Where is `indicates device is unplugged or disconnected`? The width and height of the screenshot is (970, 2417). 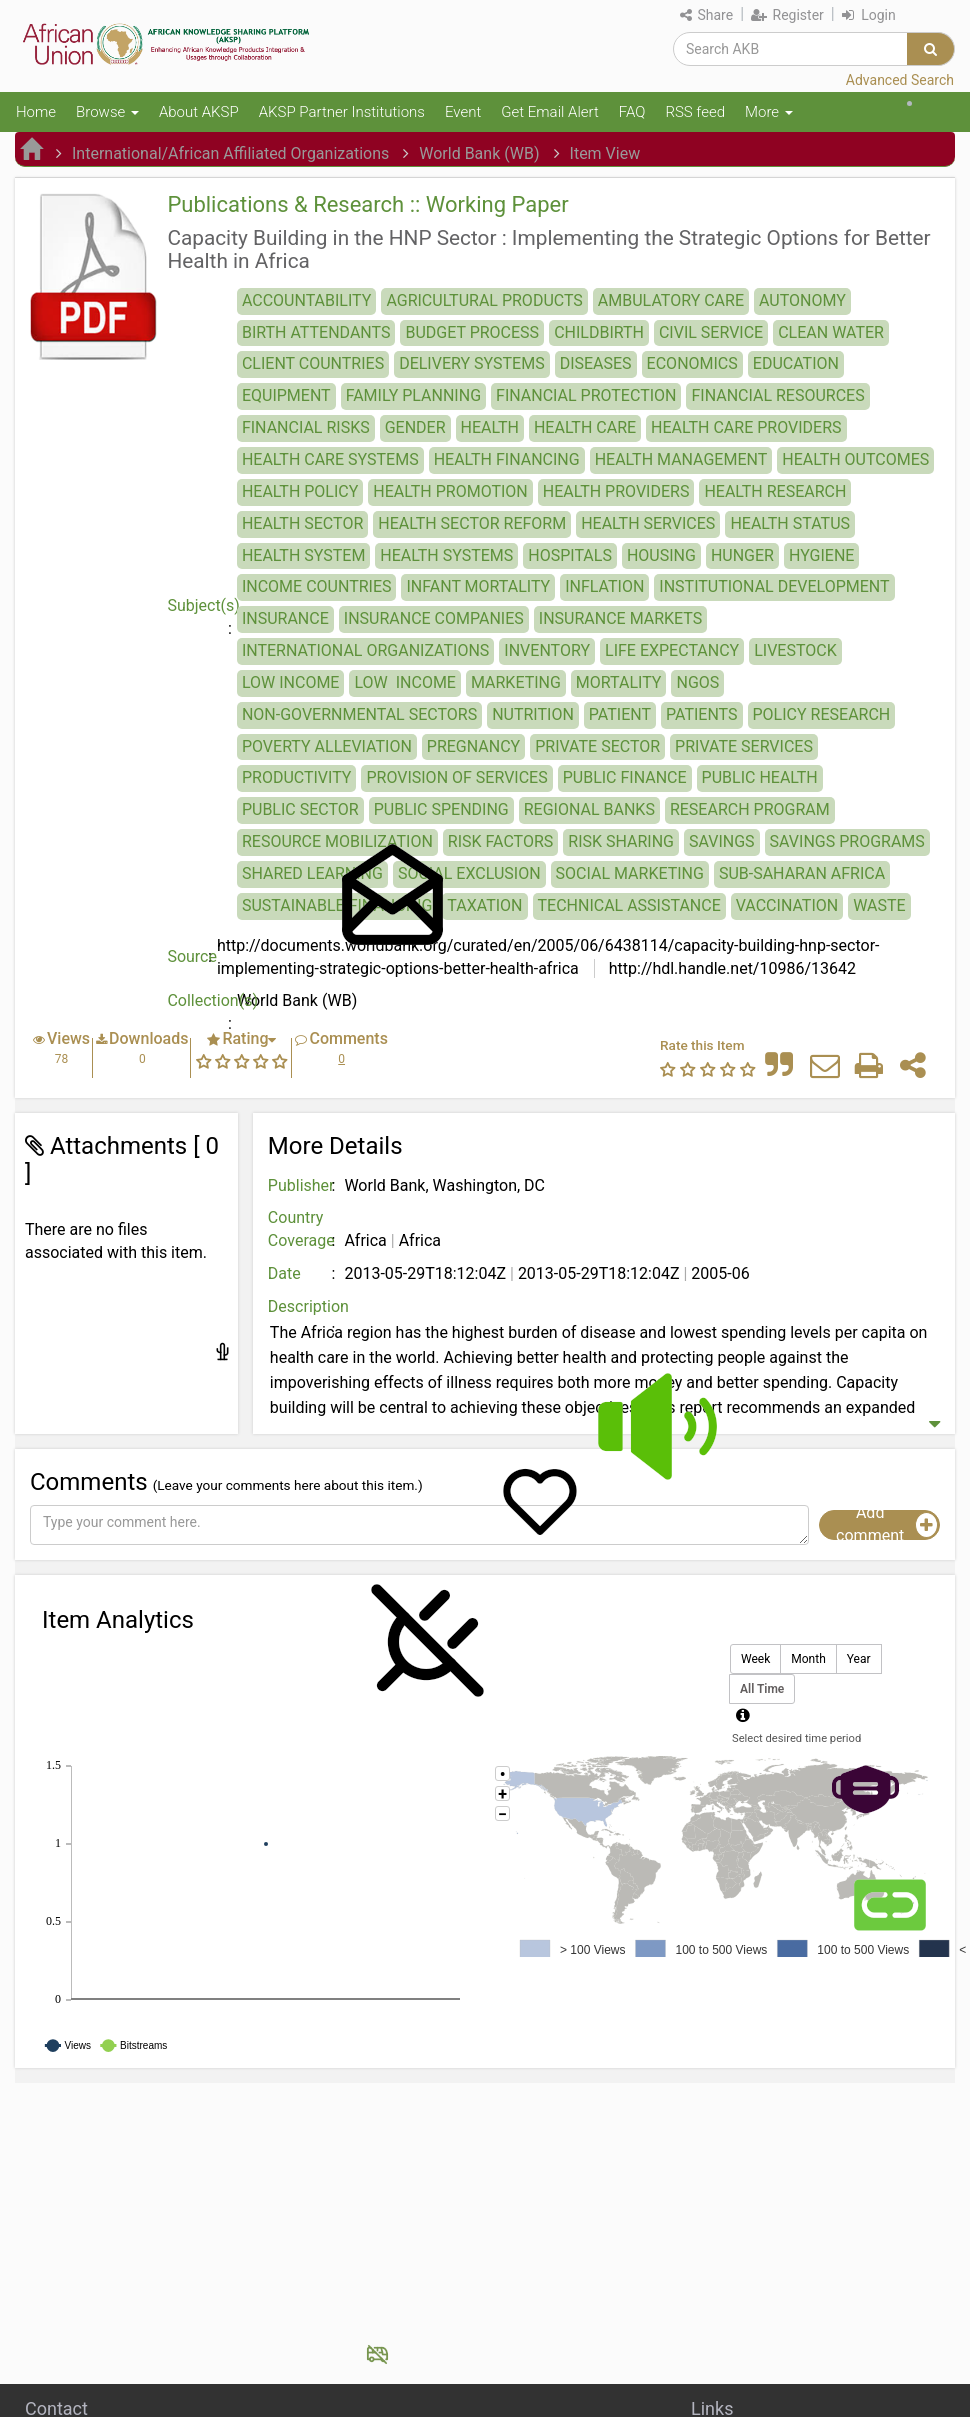
indicates device is unplugged or disconnected is located at coordinates (427, 1640).